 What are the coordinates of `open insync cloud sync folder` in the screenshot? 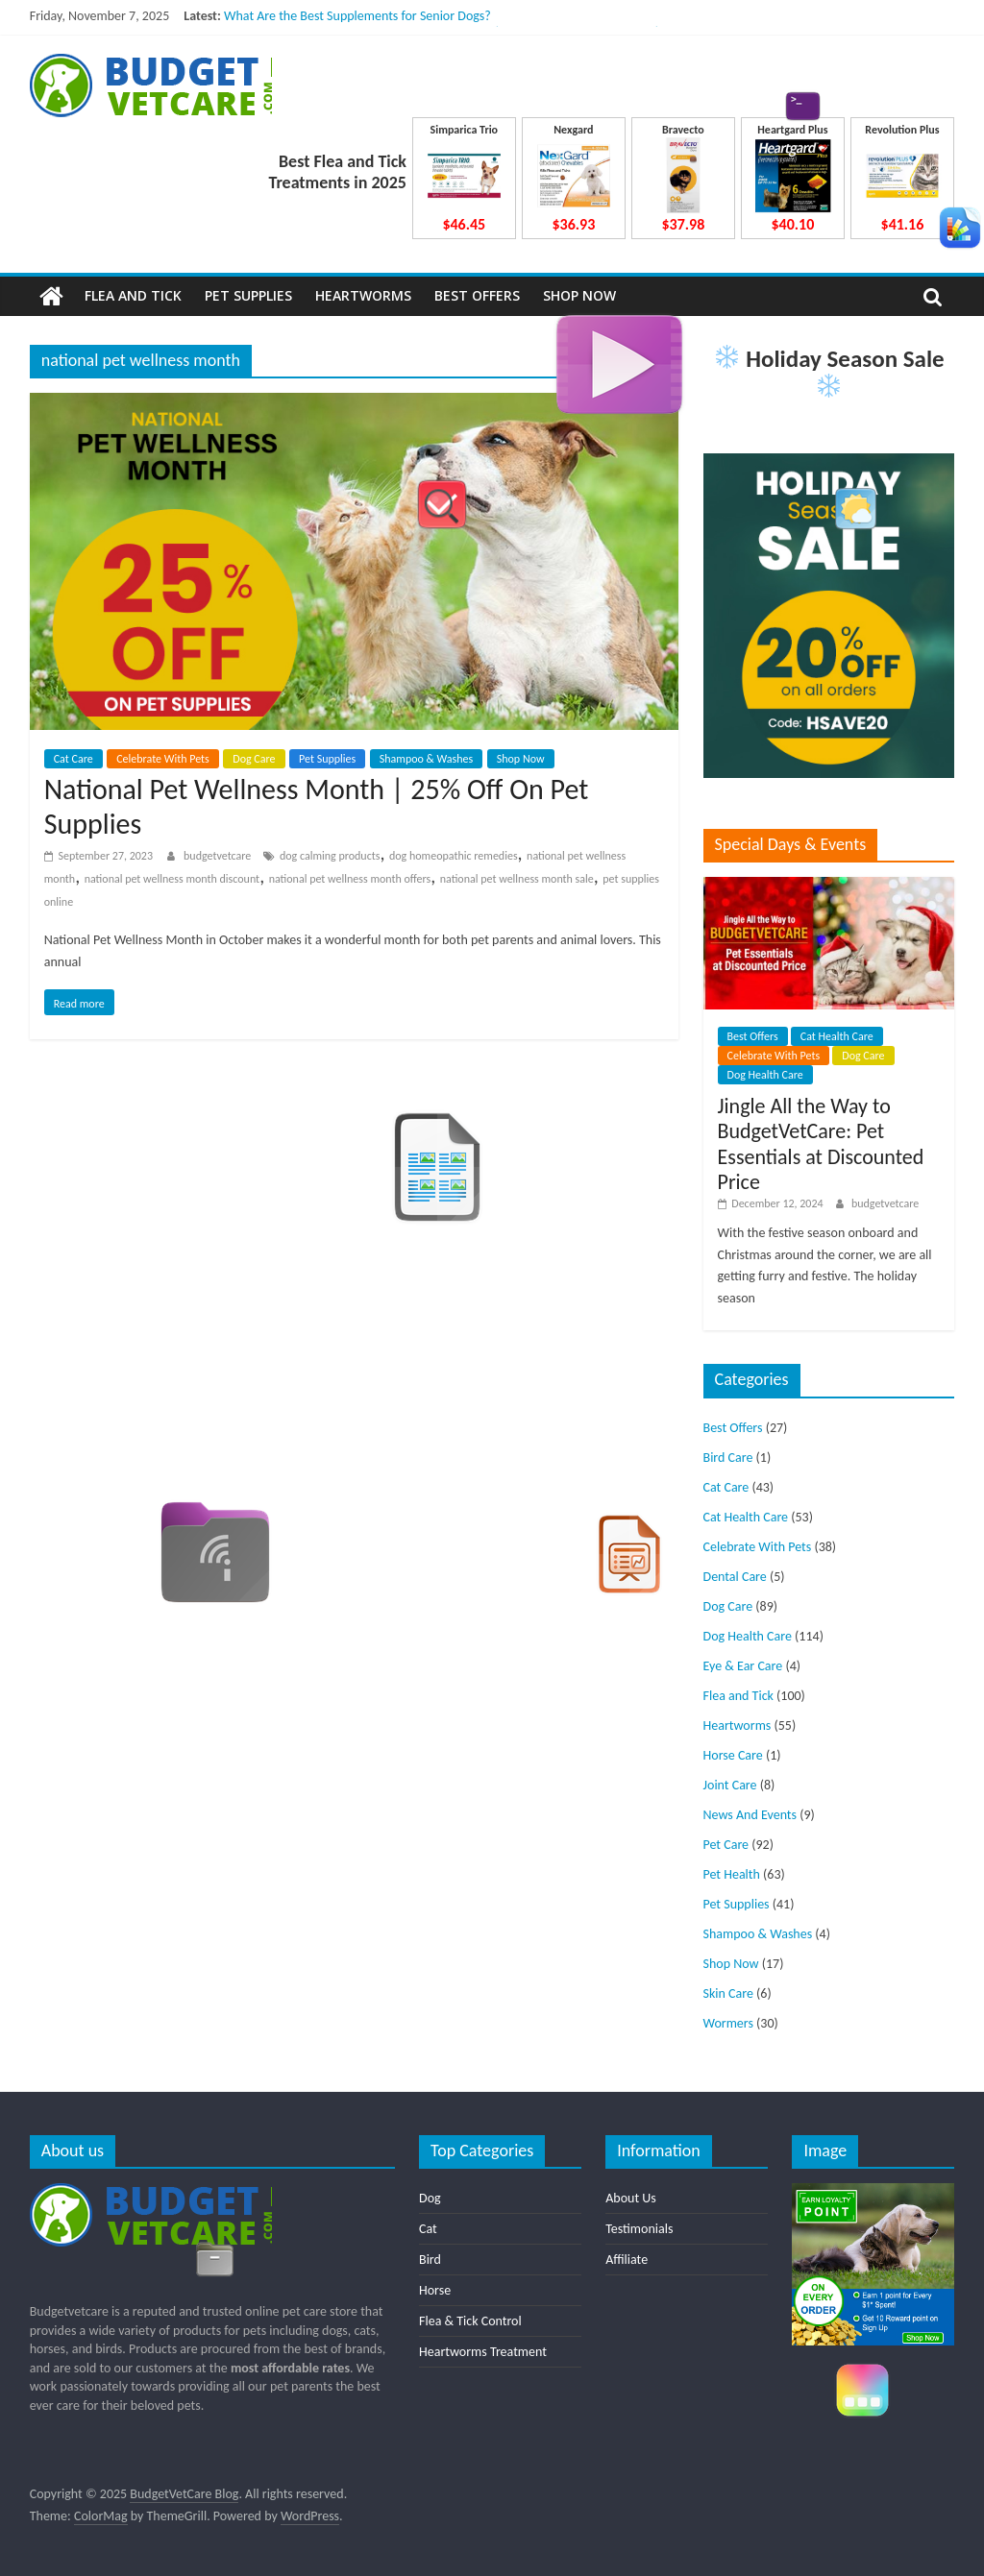 It's located at (215, 1552).